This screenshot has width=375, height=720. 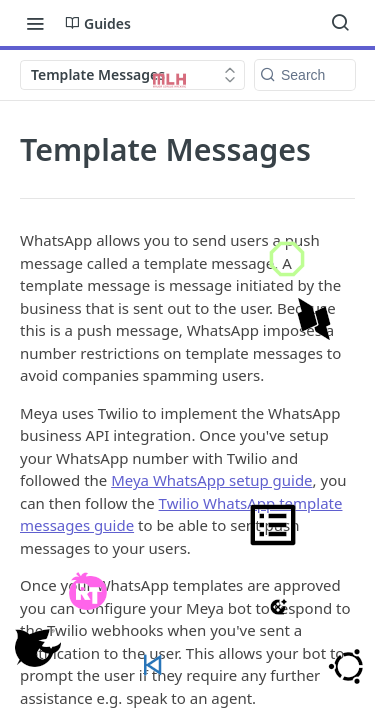 What do you see at coordinates (348, 666) in the screenshot?
I see `ubuntu operating system logo` at bounding box center [348, 666].